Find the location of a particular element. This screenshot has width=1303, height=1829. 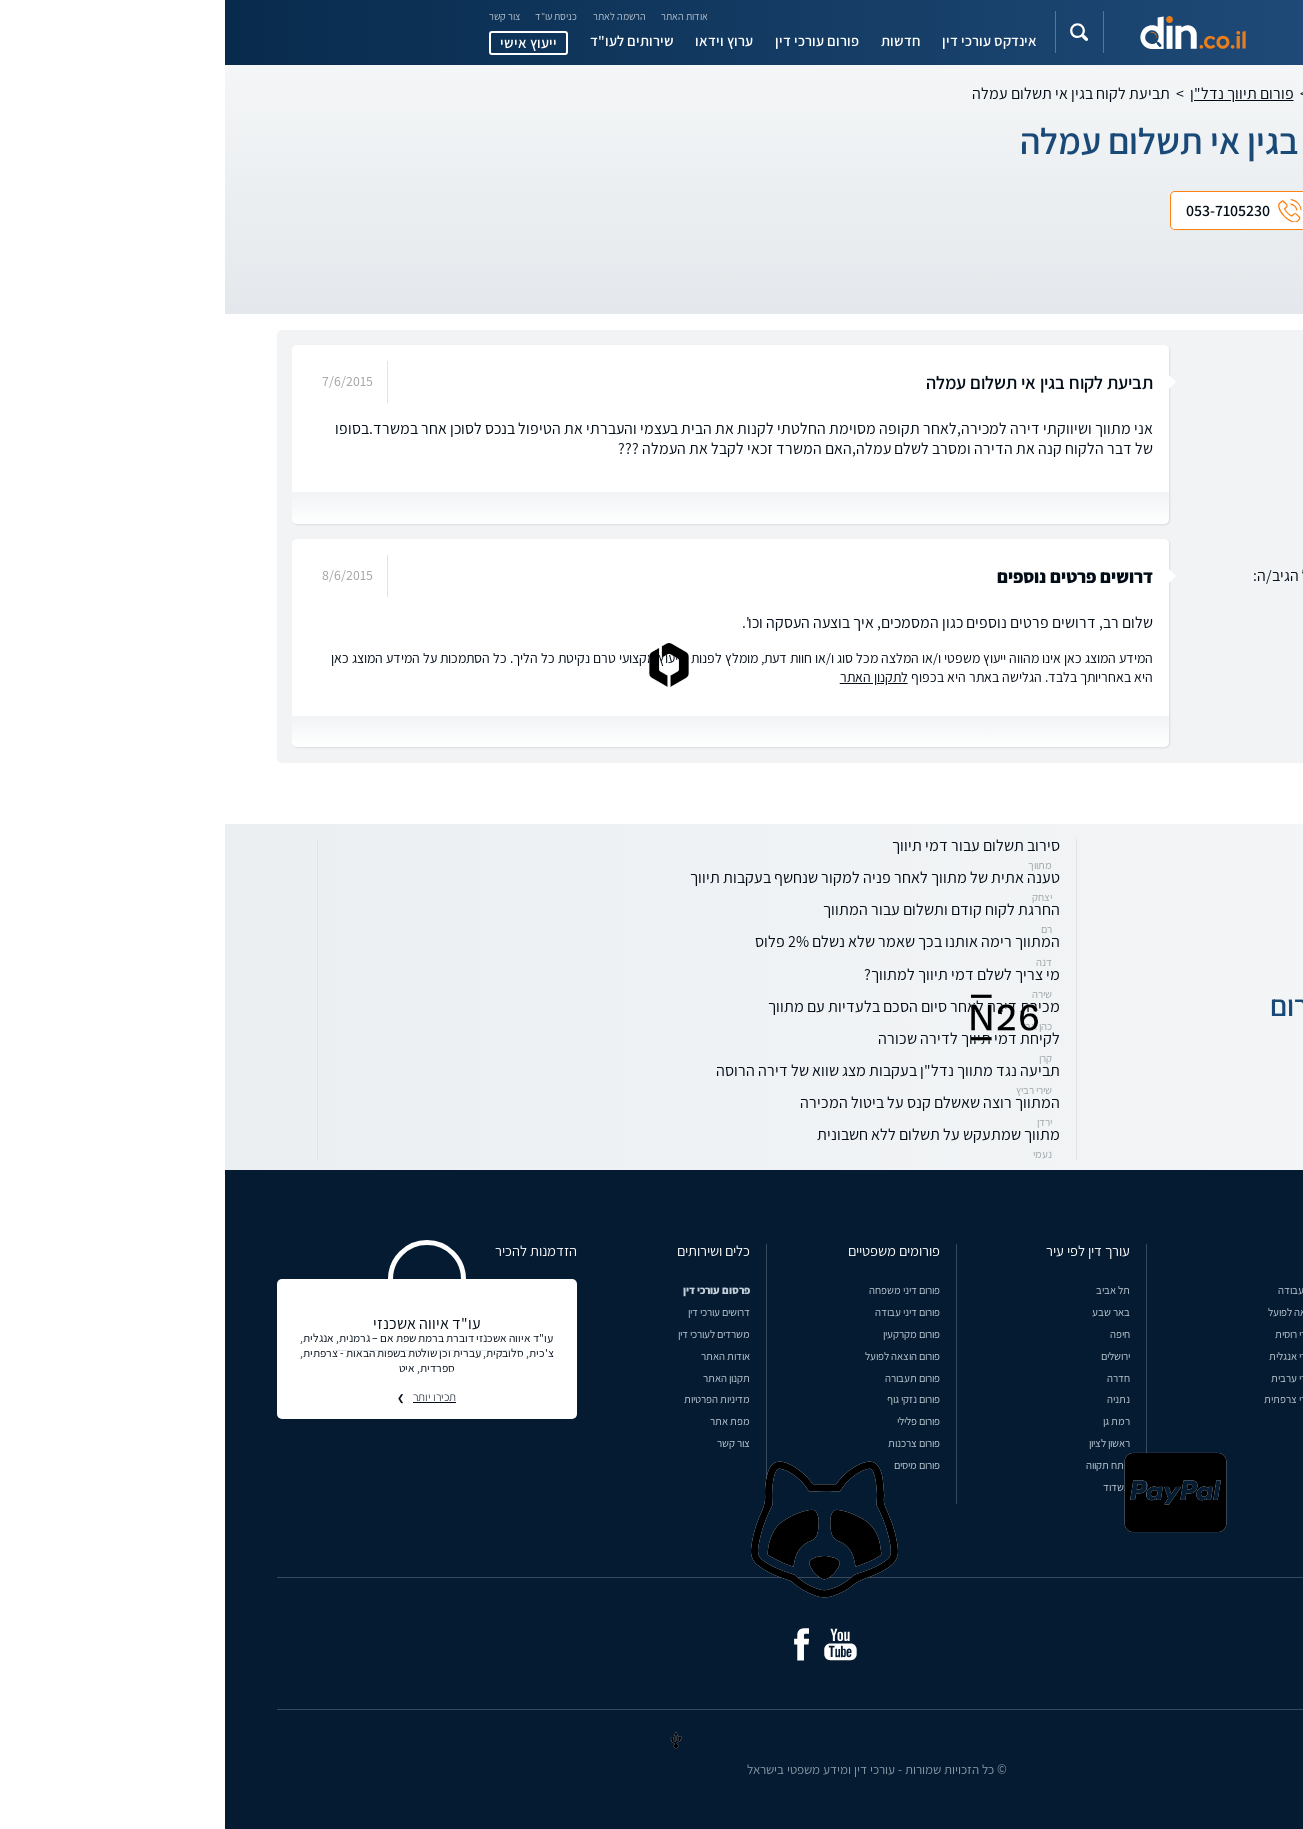

open protocols.io website or app is located at coordinates (824, 1529).